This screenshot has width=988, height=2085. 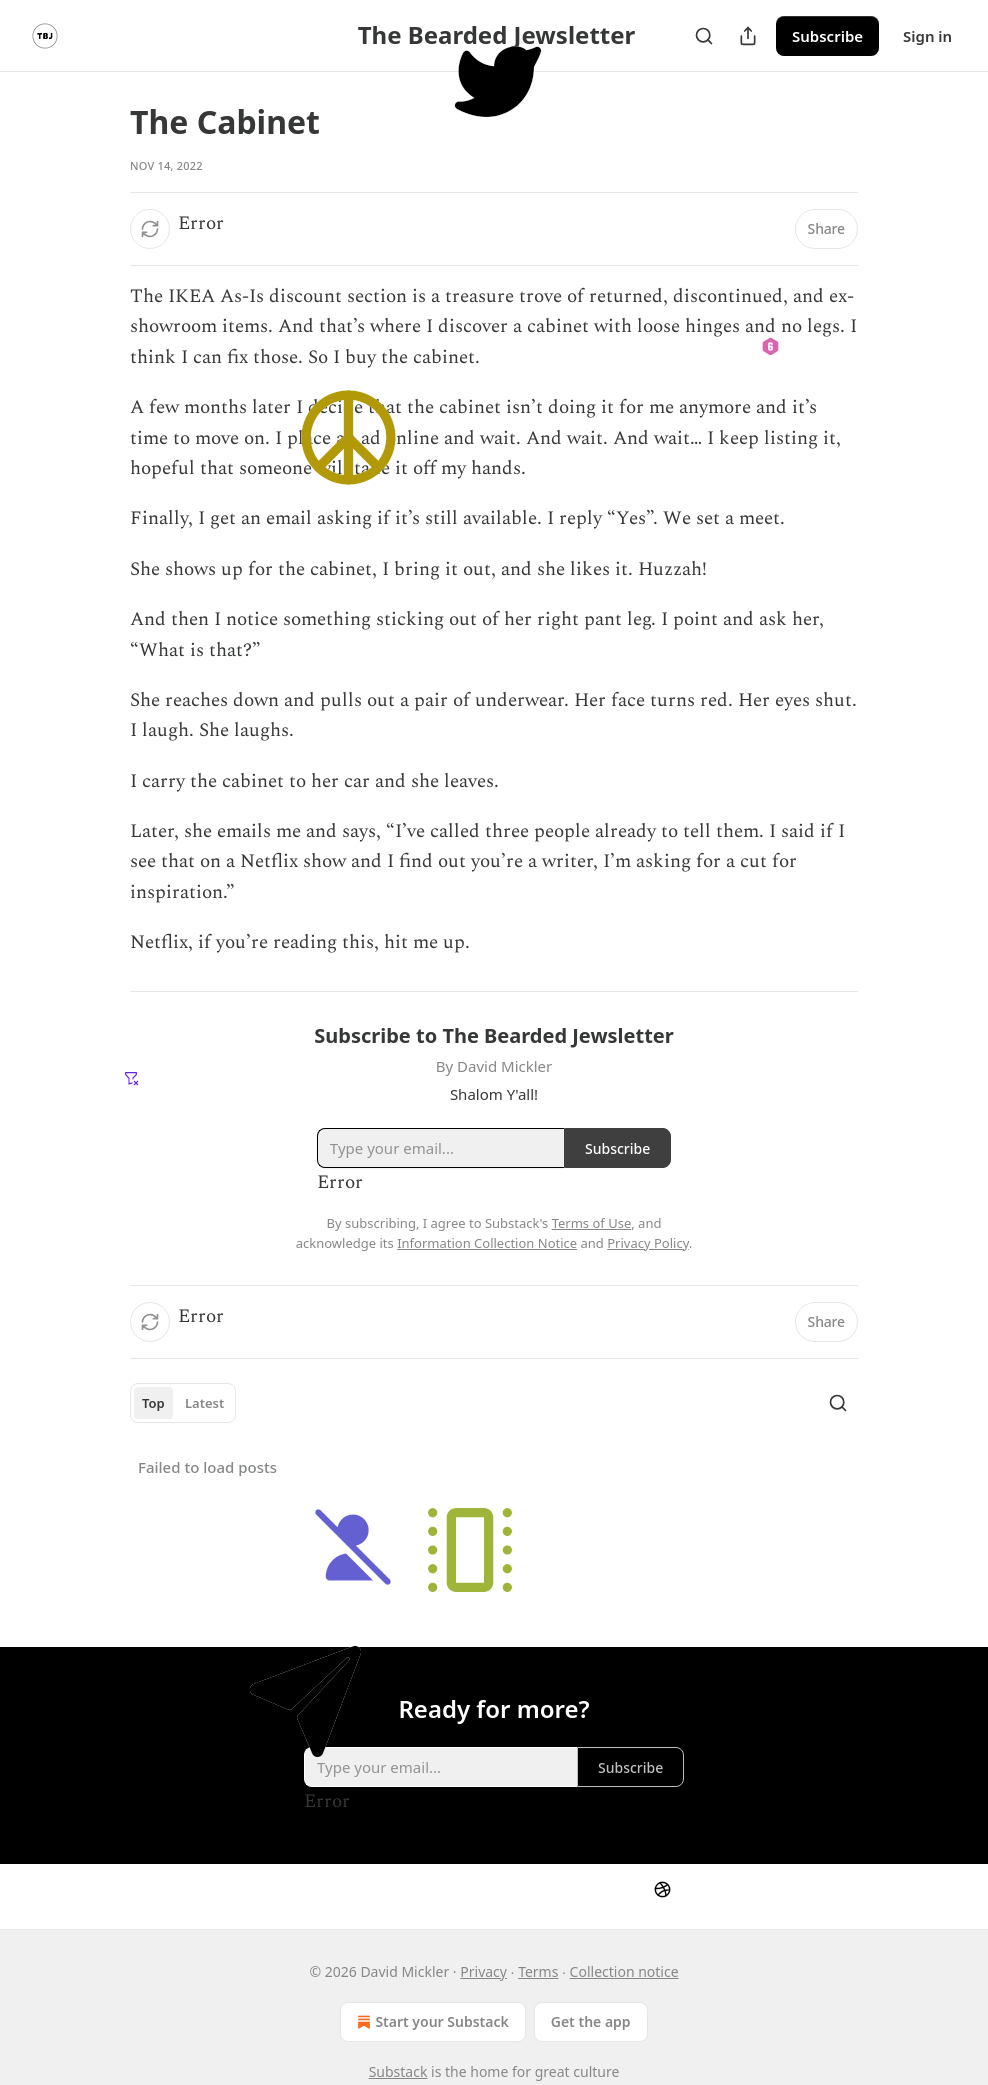 What do you see at coordinates (305, 1701) in the screenshot?
I see `send a message` at bounding box center [305, 1701].